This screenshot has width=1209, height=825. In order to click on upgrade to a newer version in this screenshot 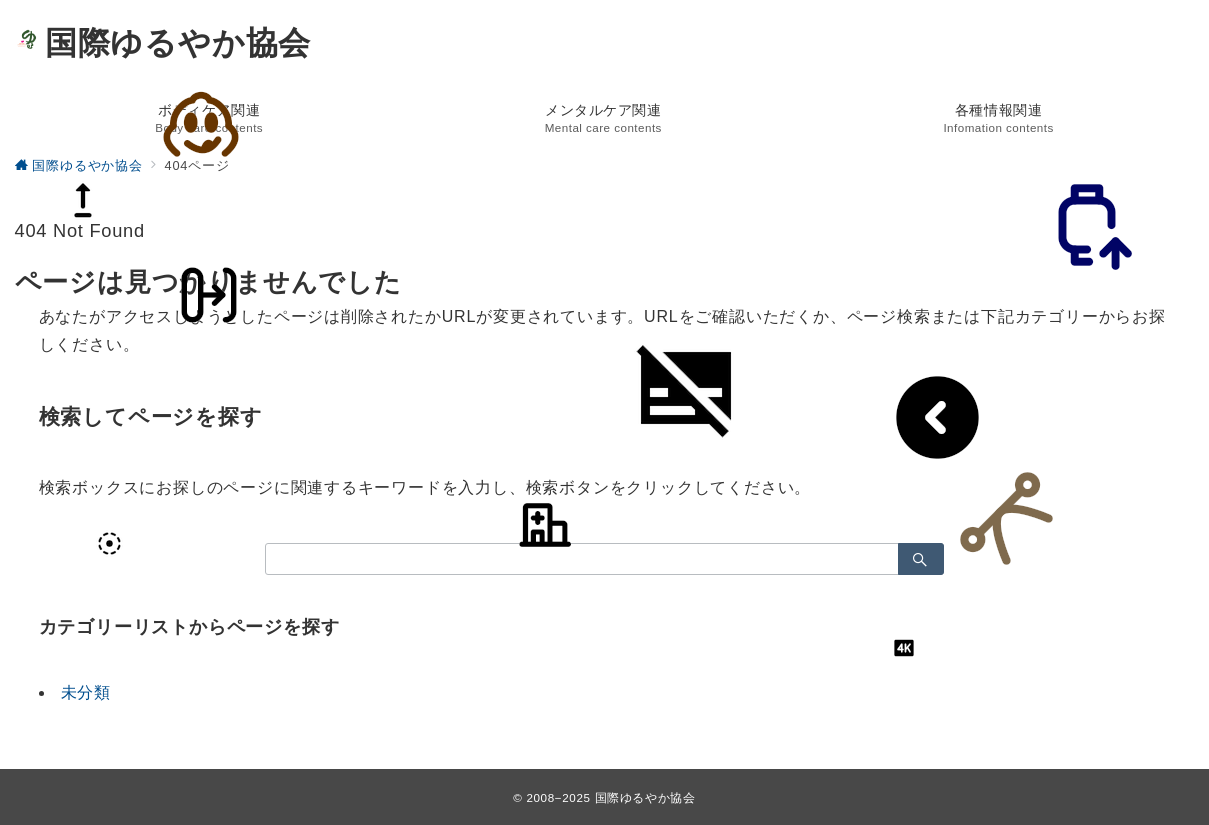, I will do `click(83, 200)`.